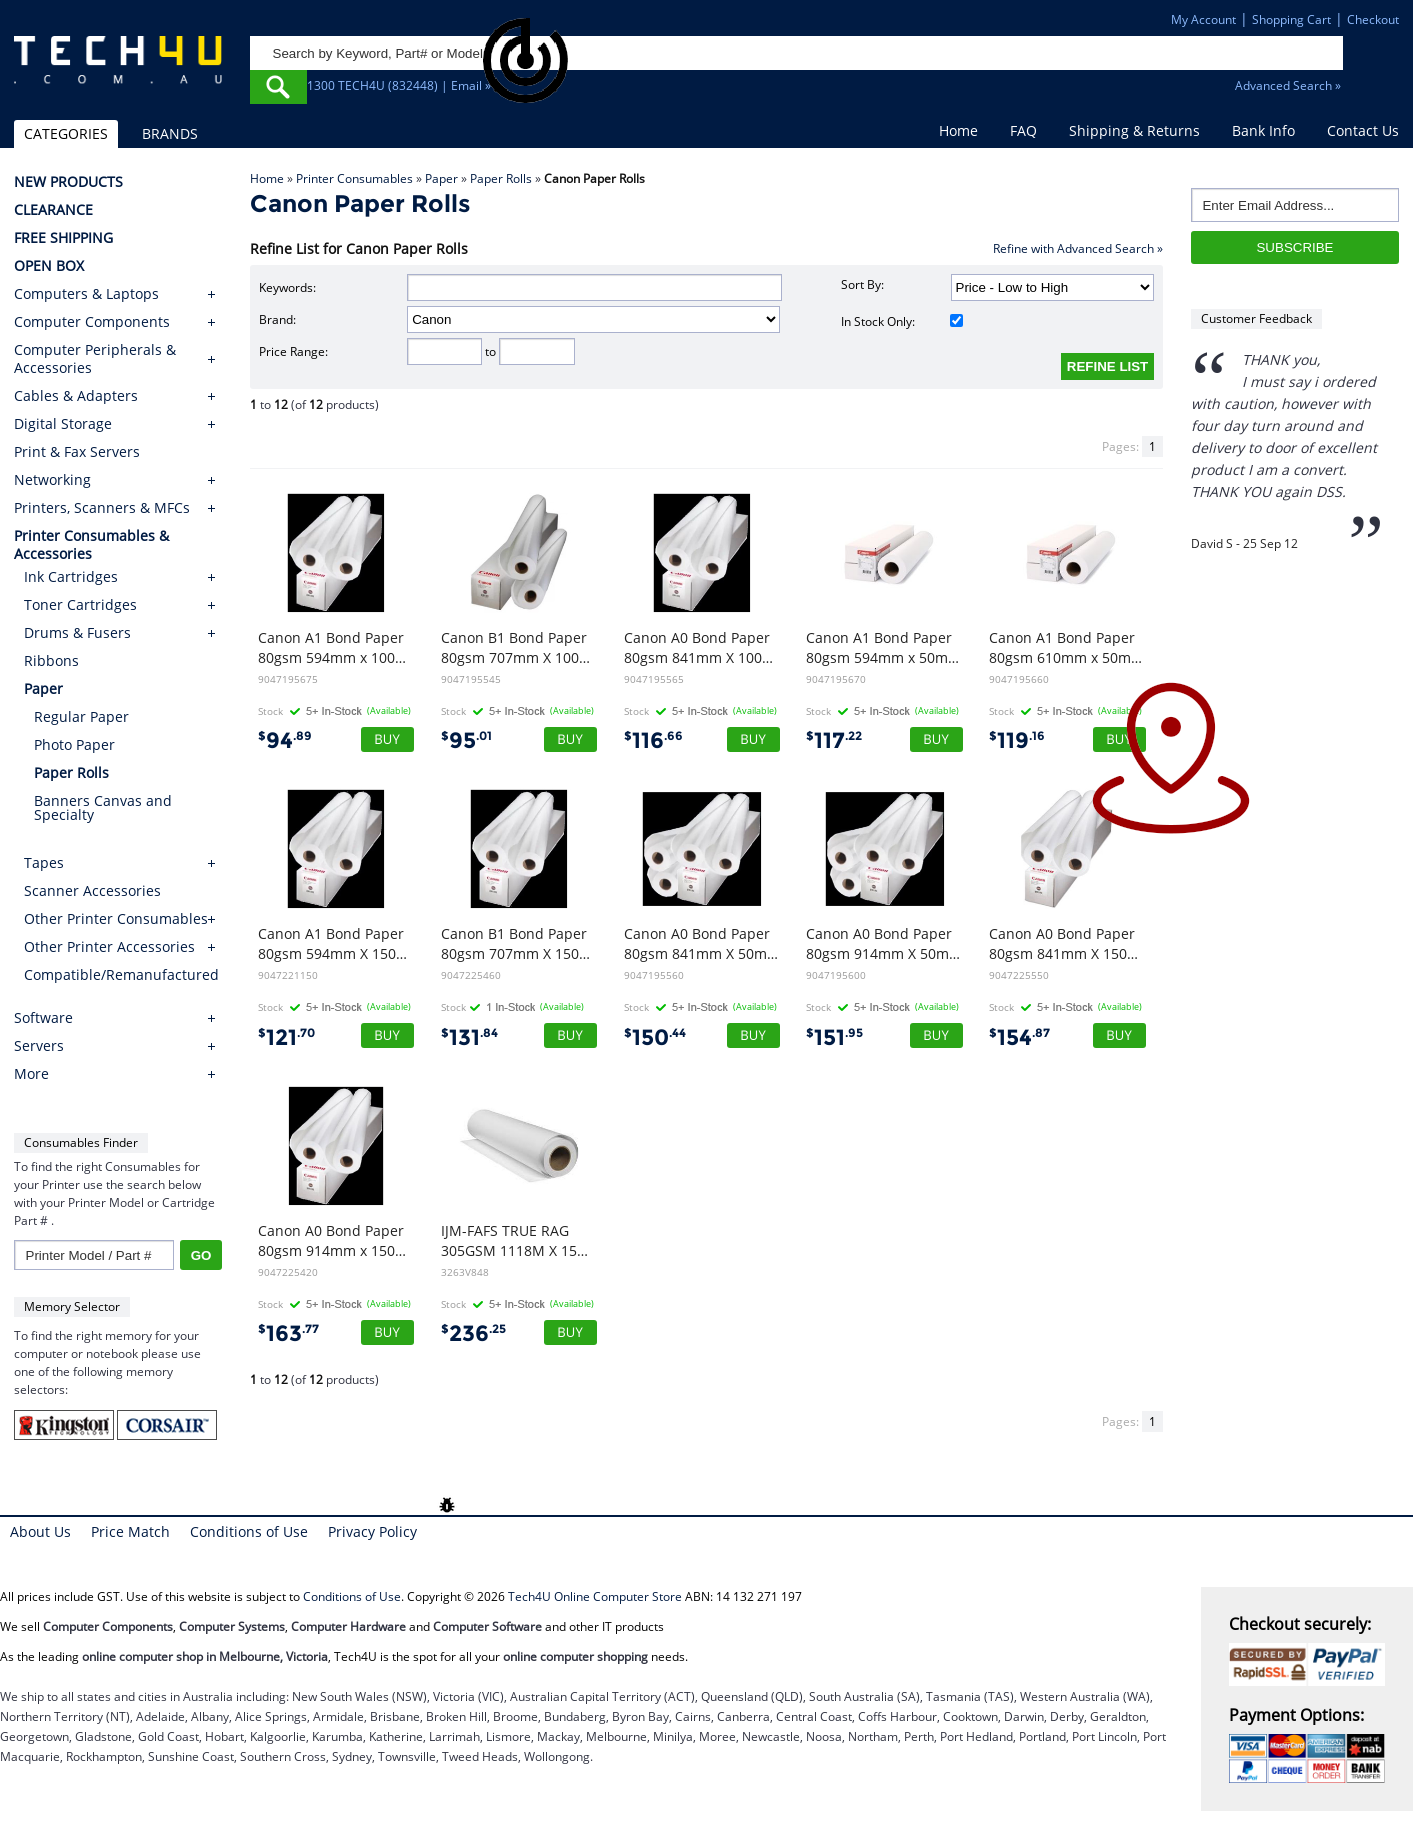  What do you see at coordinates (1171, 761) in the screenshot?
I see `view location area or region on map` at bounding box center [1171, 761].